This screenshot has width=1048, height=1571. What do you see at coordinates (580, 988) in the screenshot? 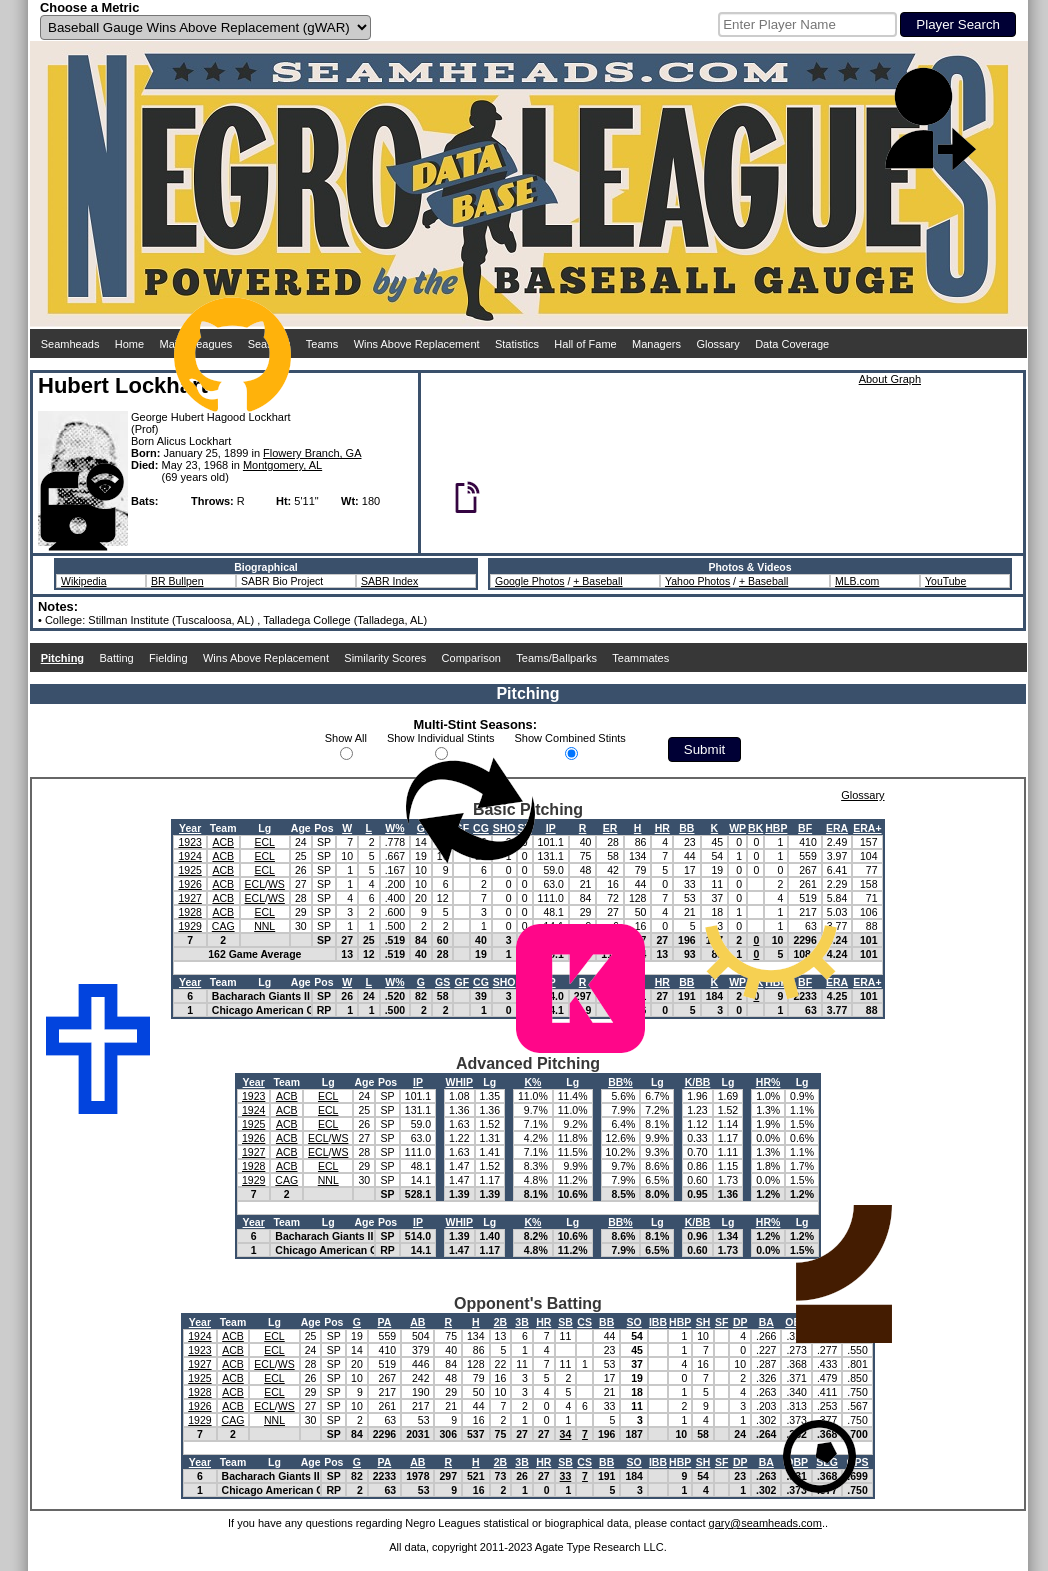
I see `keystone CMS logo` at bounding box center [580, 988].